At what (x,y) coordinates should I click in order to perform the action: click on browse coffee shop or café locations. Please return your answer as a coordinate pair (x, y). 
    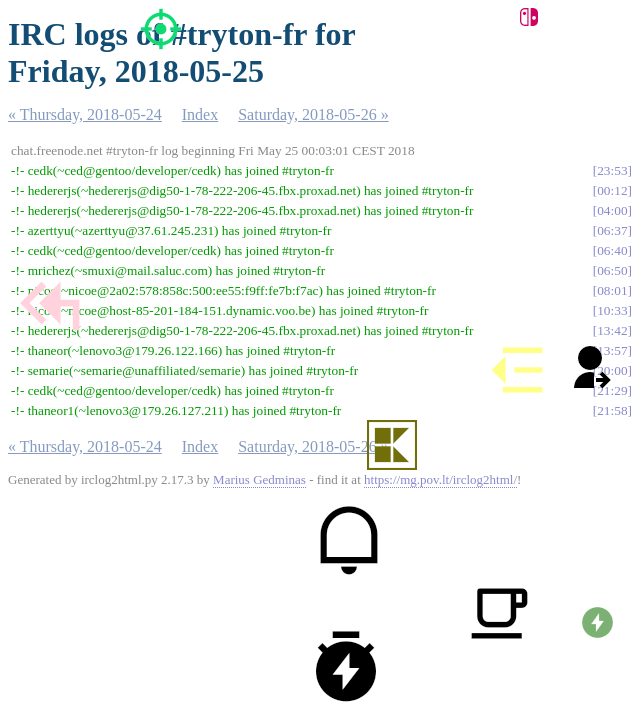
    Looking at the image, I should click on (499, 613).